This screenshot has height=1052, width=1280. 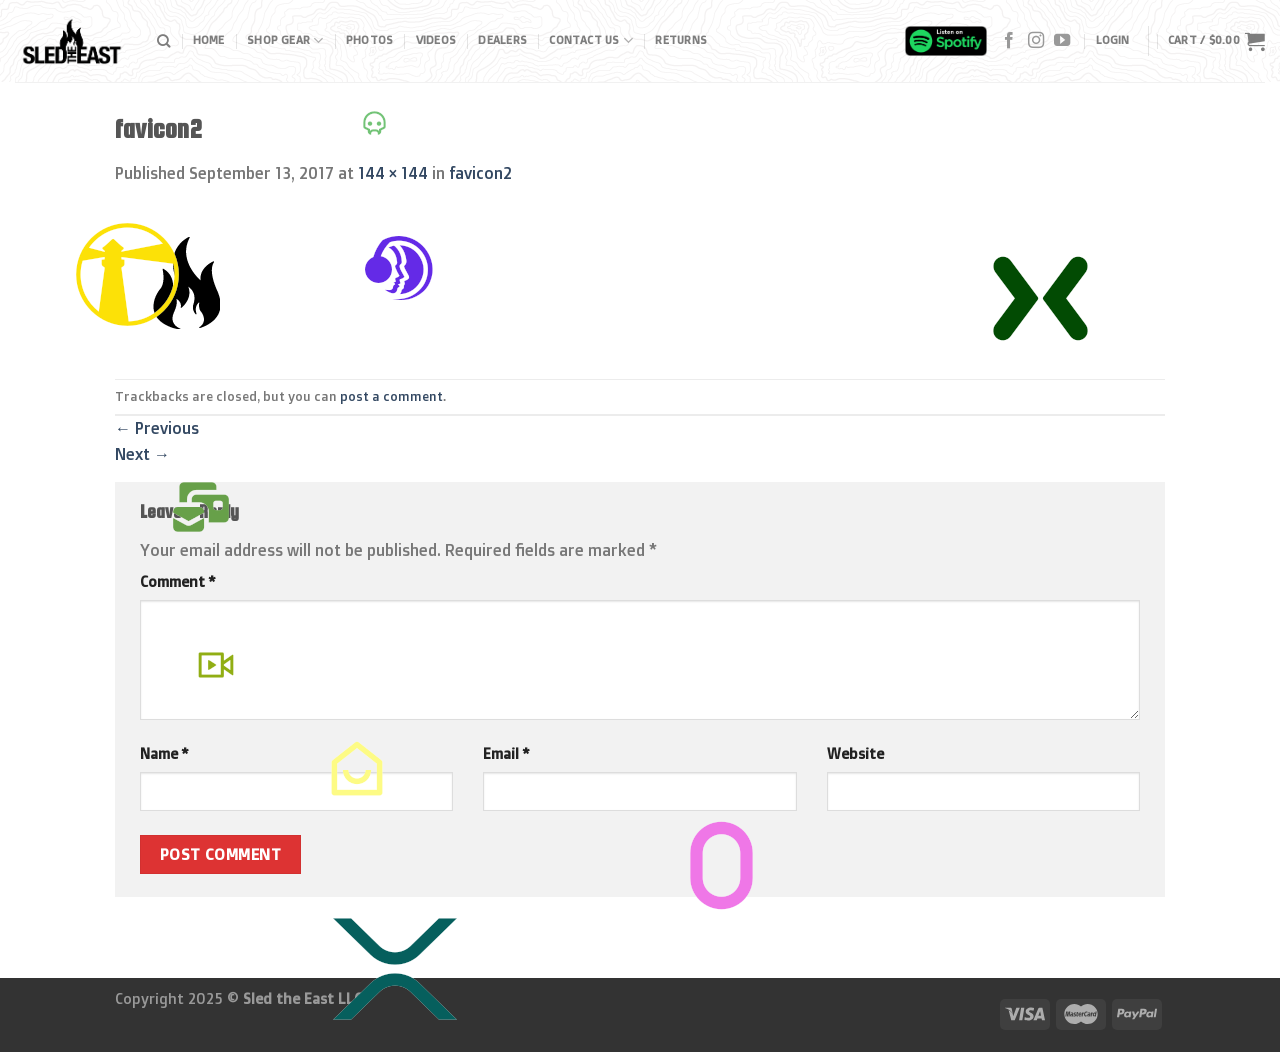 What do you see at coordinates (374, 122) in the screenshot?
I see `indicates dangerous or hazardous content` at bounding box center [374, 122].